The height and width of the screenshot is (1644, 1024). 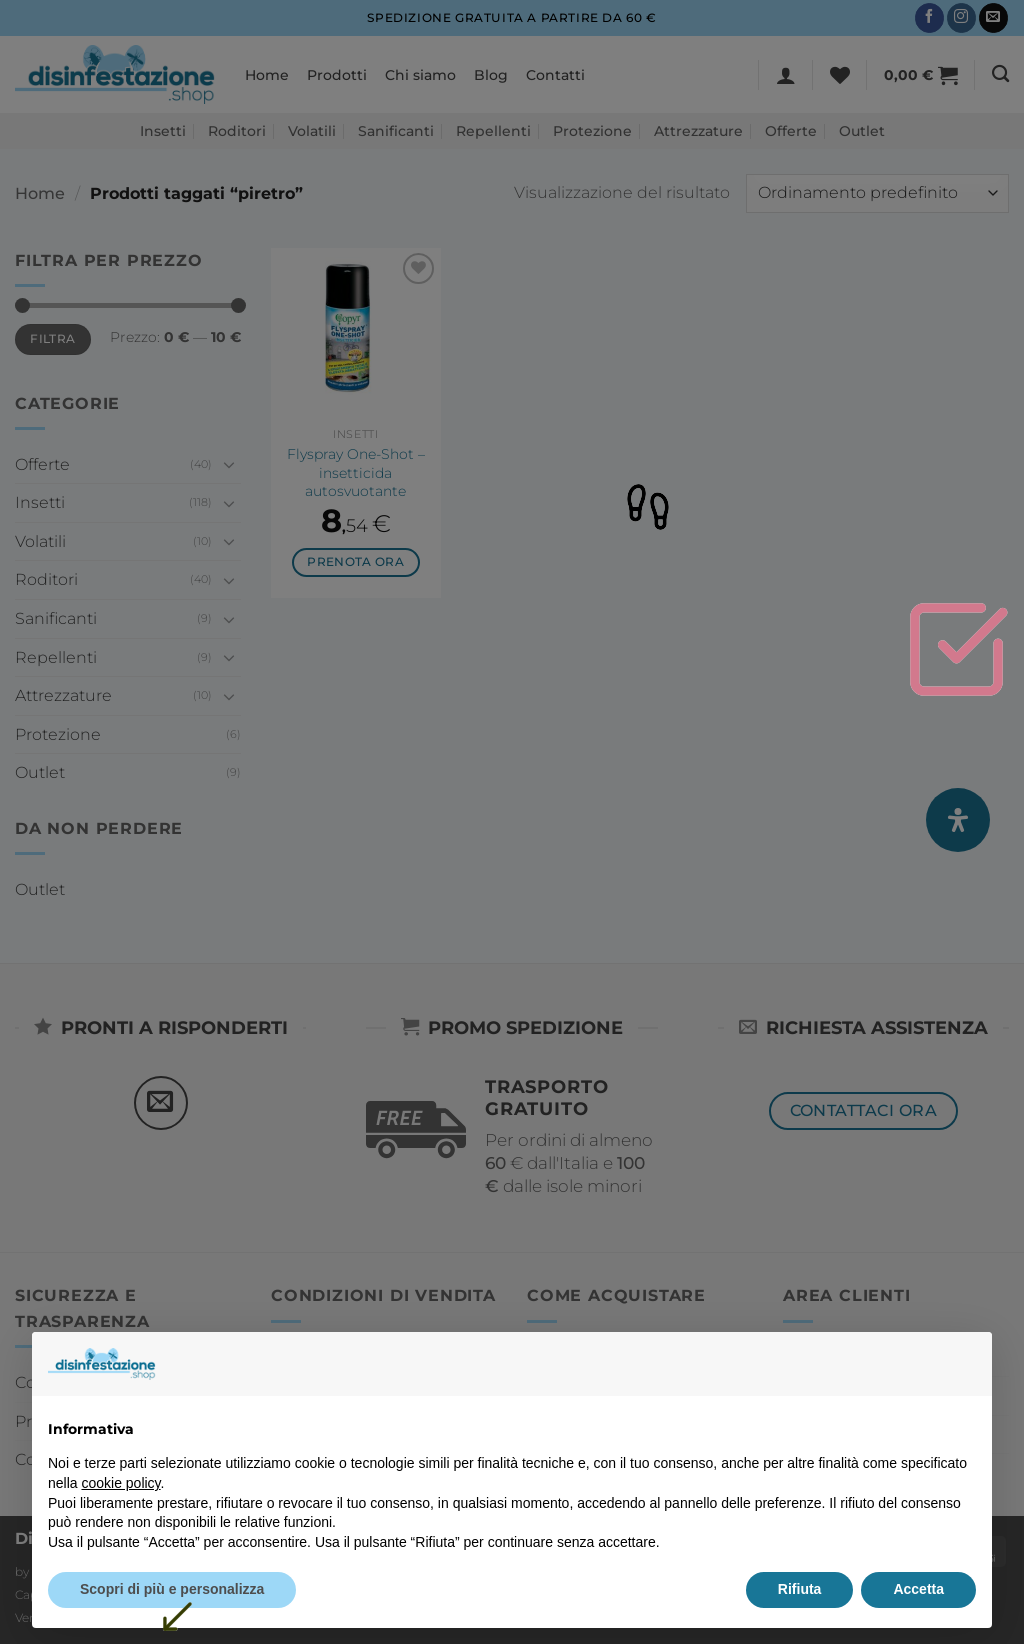 I want to click on view step count or walking activity, so click(x=648, y=507).